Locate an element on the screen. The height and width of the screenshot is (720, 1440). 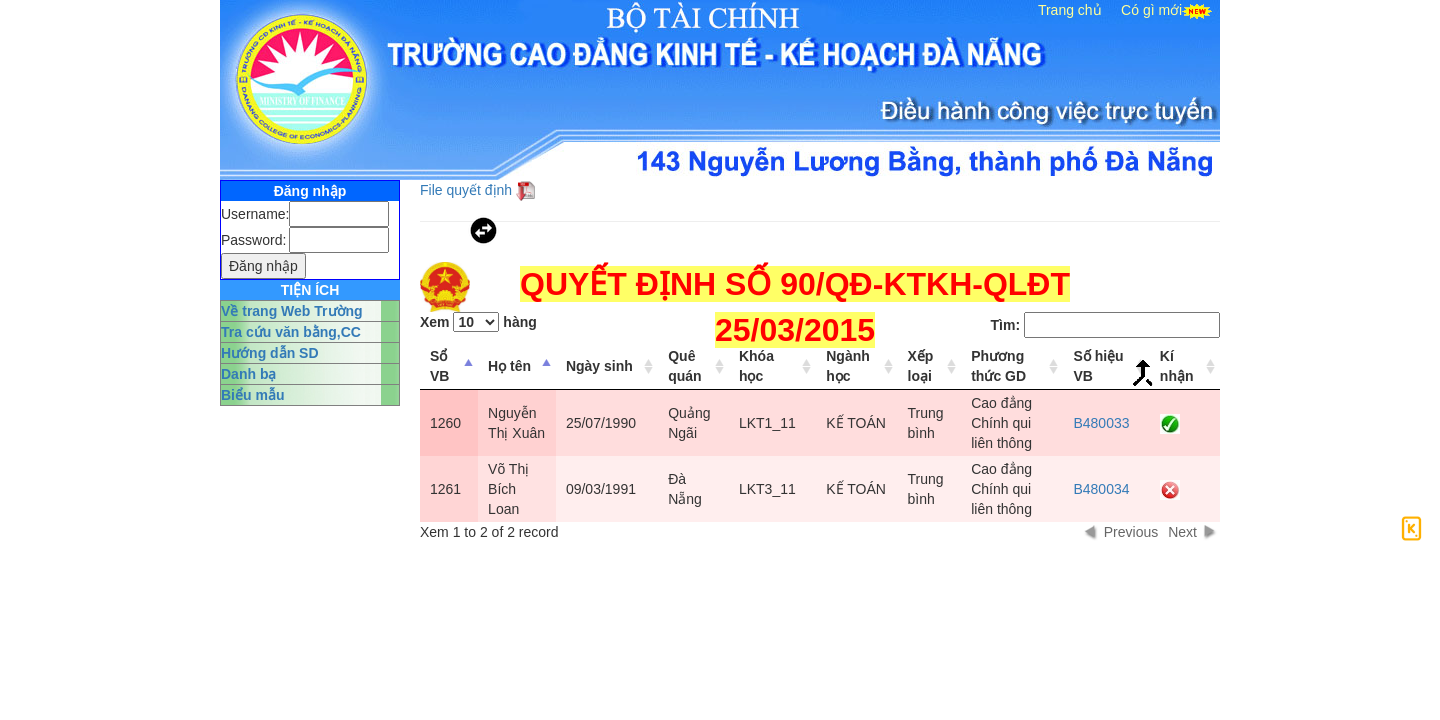
king playing card in a card game app is located at coordinates (1411, 528).